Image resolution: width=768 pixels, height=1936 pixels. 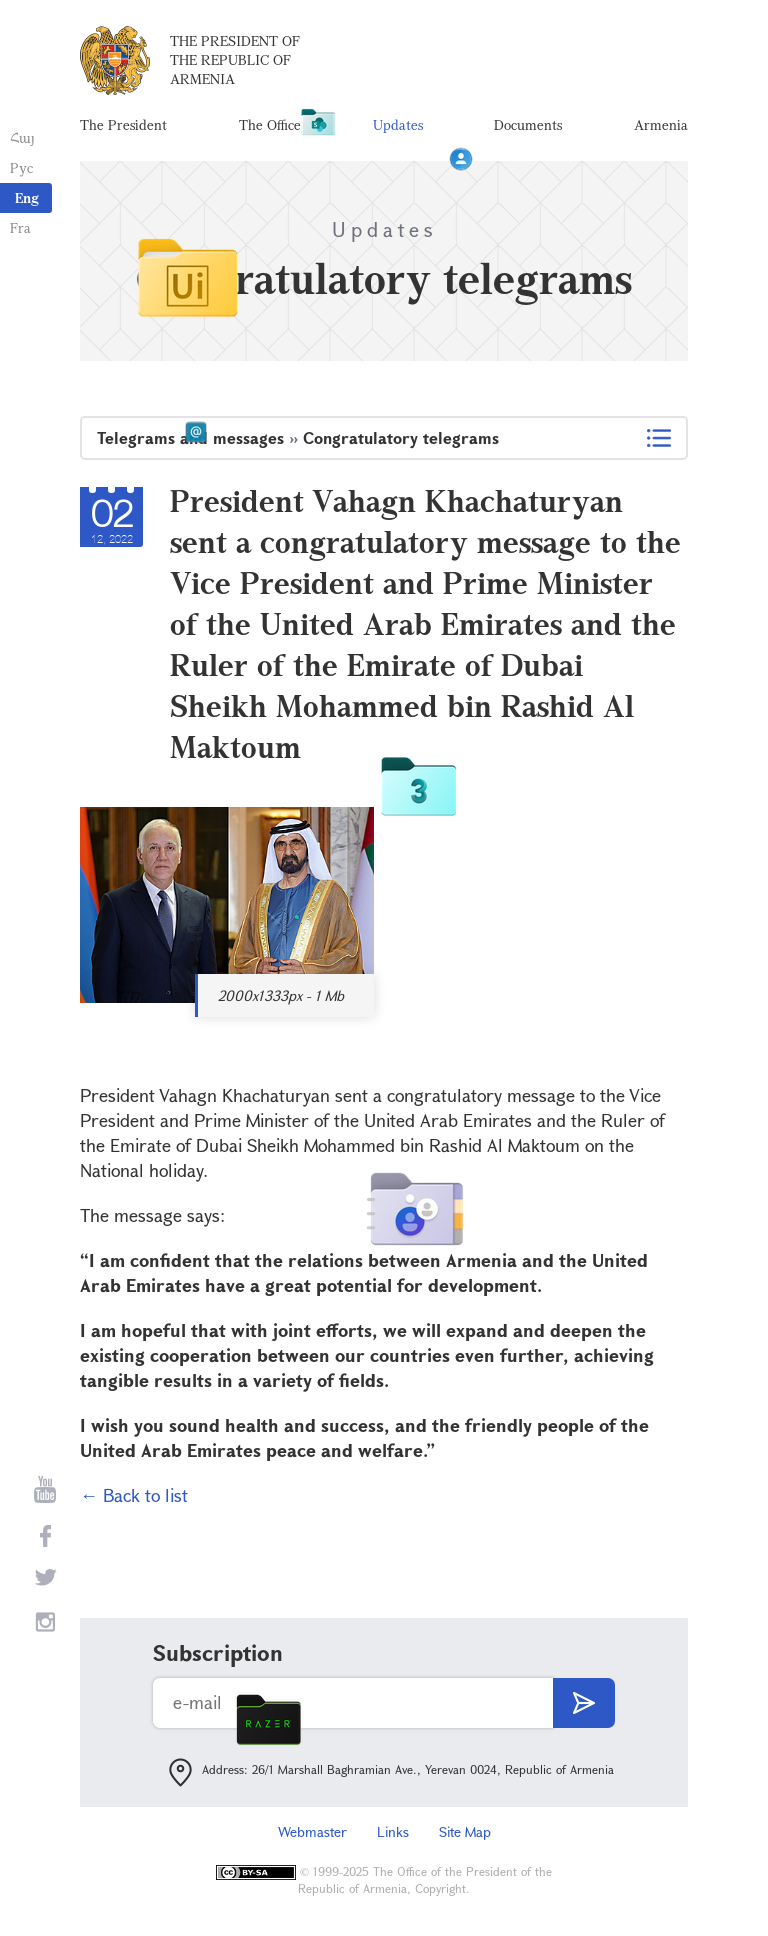 I want to click on open microsoft sharepoint folder, so click(x=318, y=123).